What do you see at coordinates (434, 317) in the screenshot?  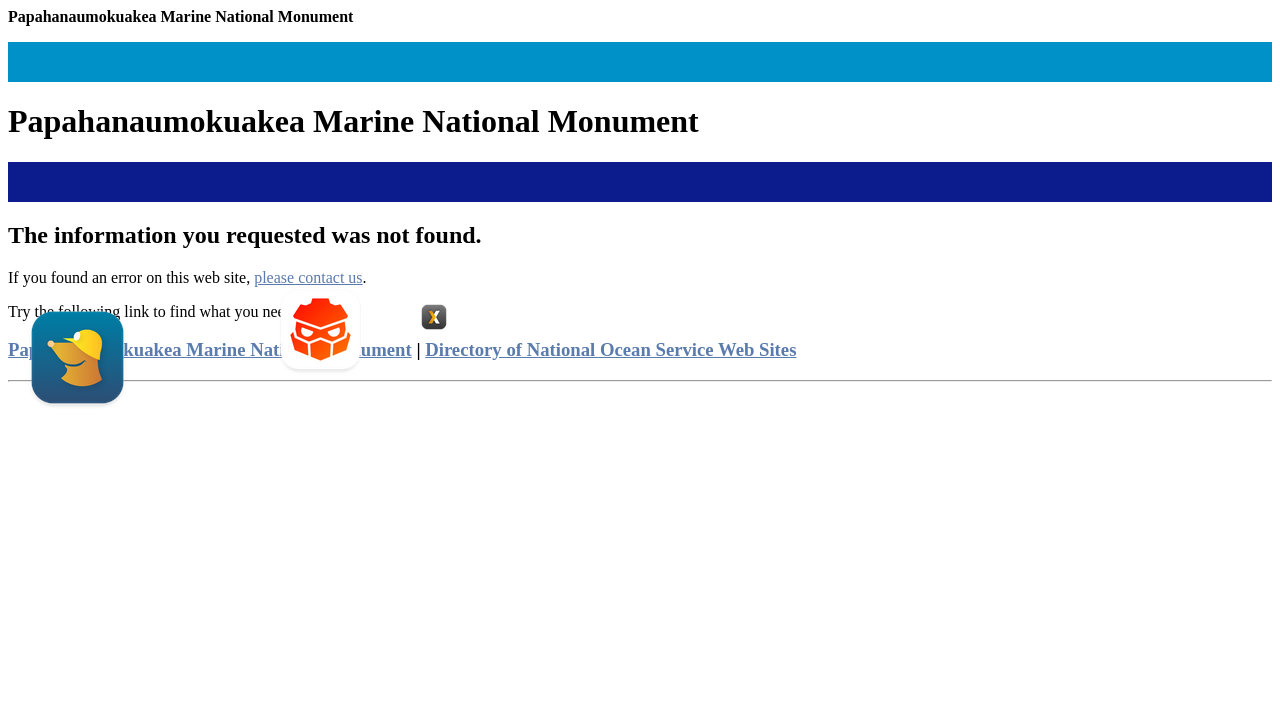 I see `open plex media server` at bounding box center [434, 317].